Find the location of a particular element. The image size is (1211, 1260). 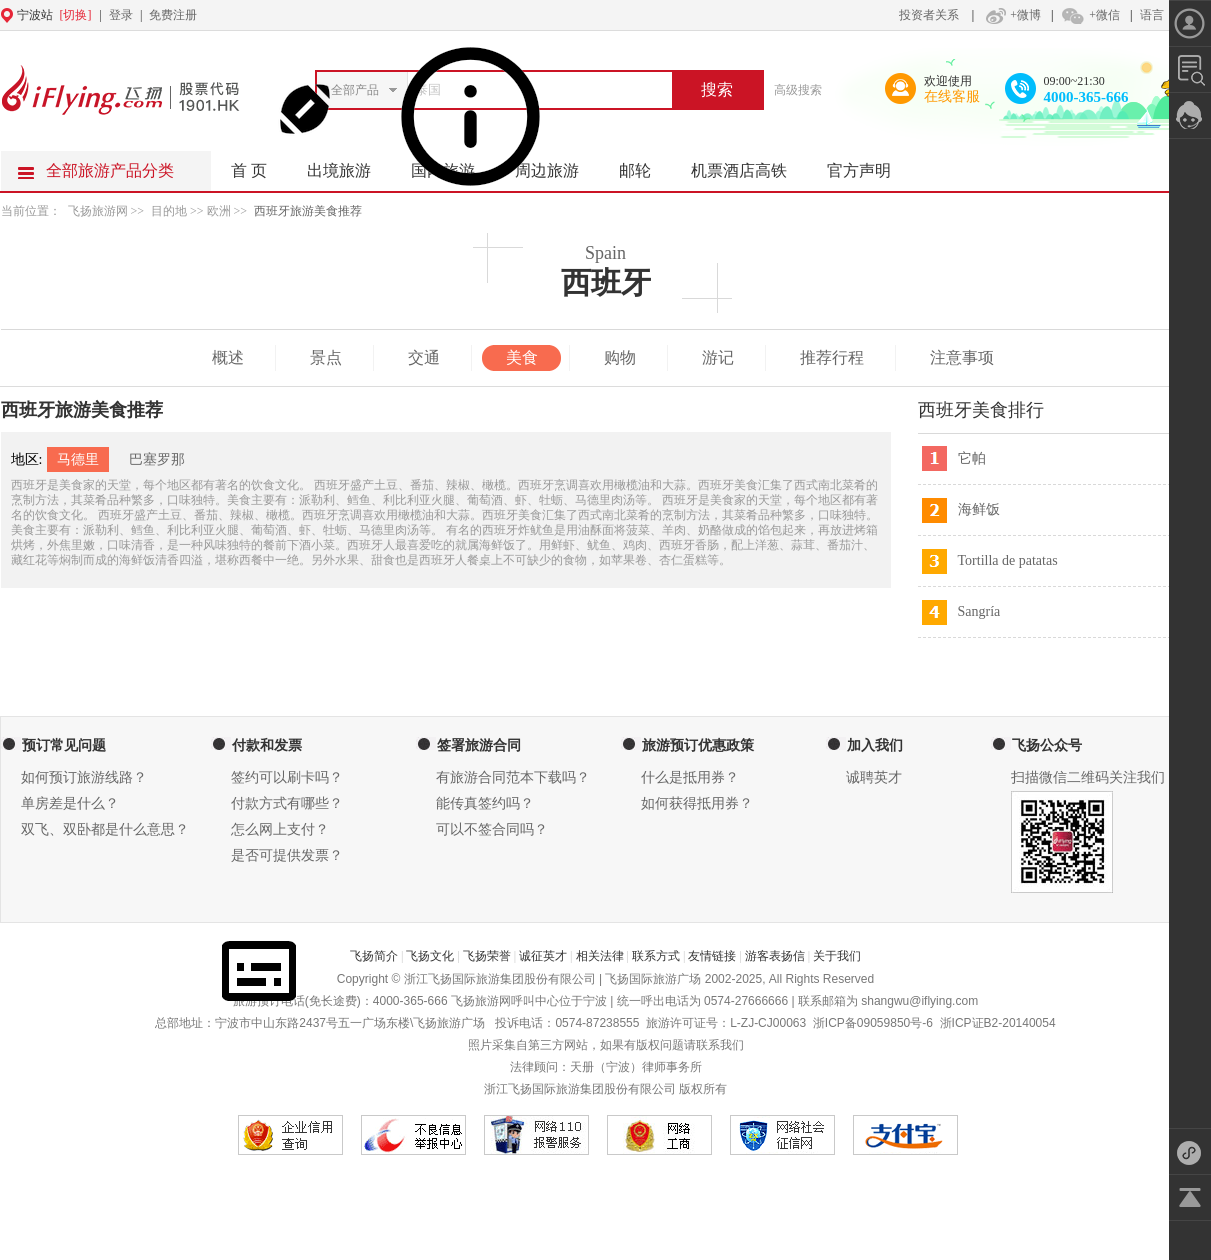

access sports or football content is located at coordinates (305, 109).